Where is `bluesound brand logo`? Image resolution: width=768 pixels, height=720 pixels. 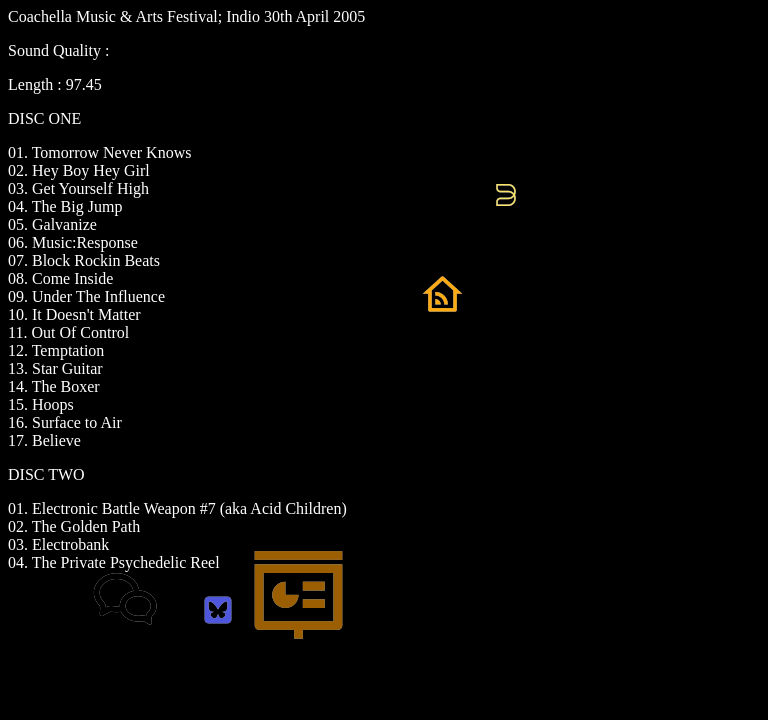 bluesound brand logo is located at coordinates (506, 195).